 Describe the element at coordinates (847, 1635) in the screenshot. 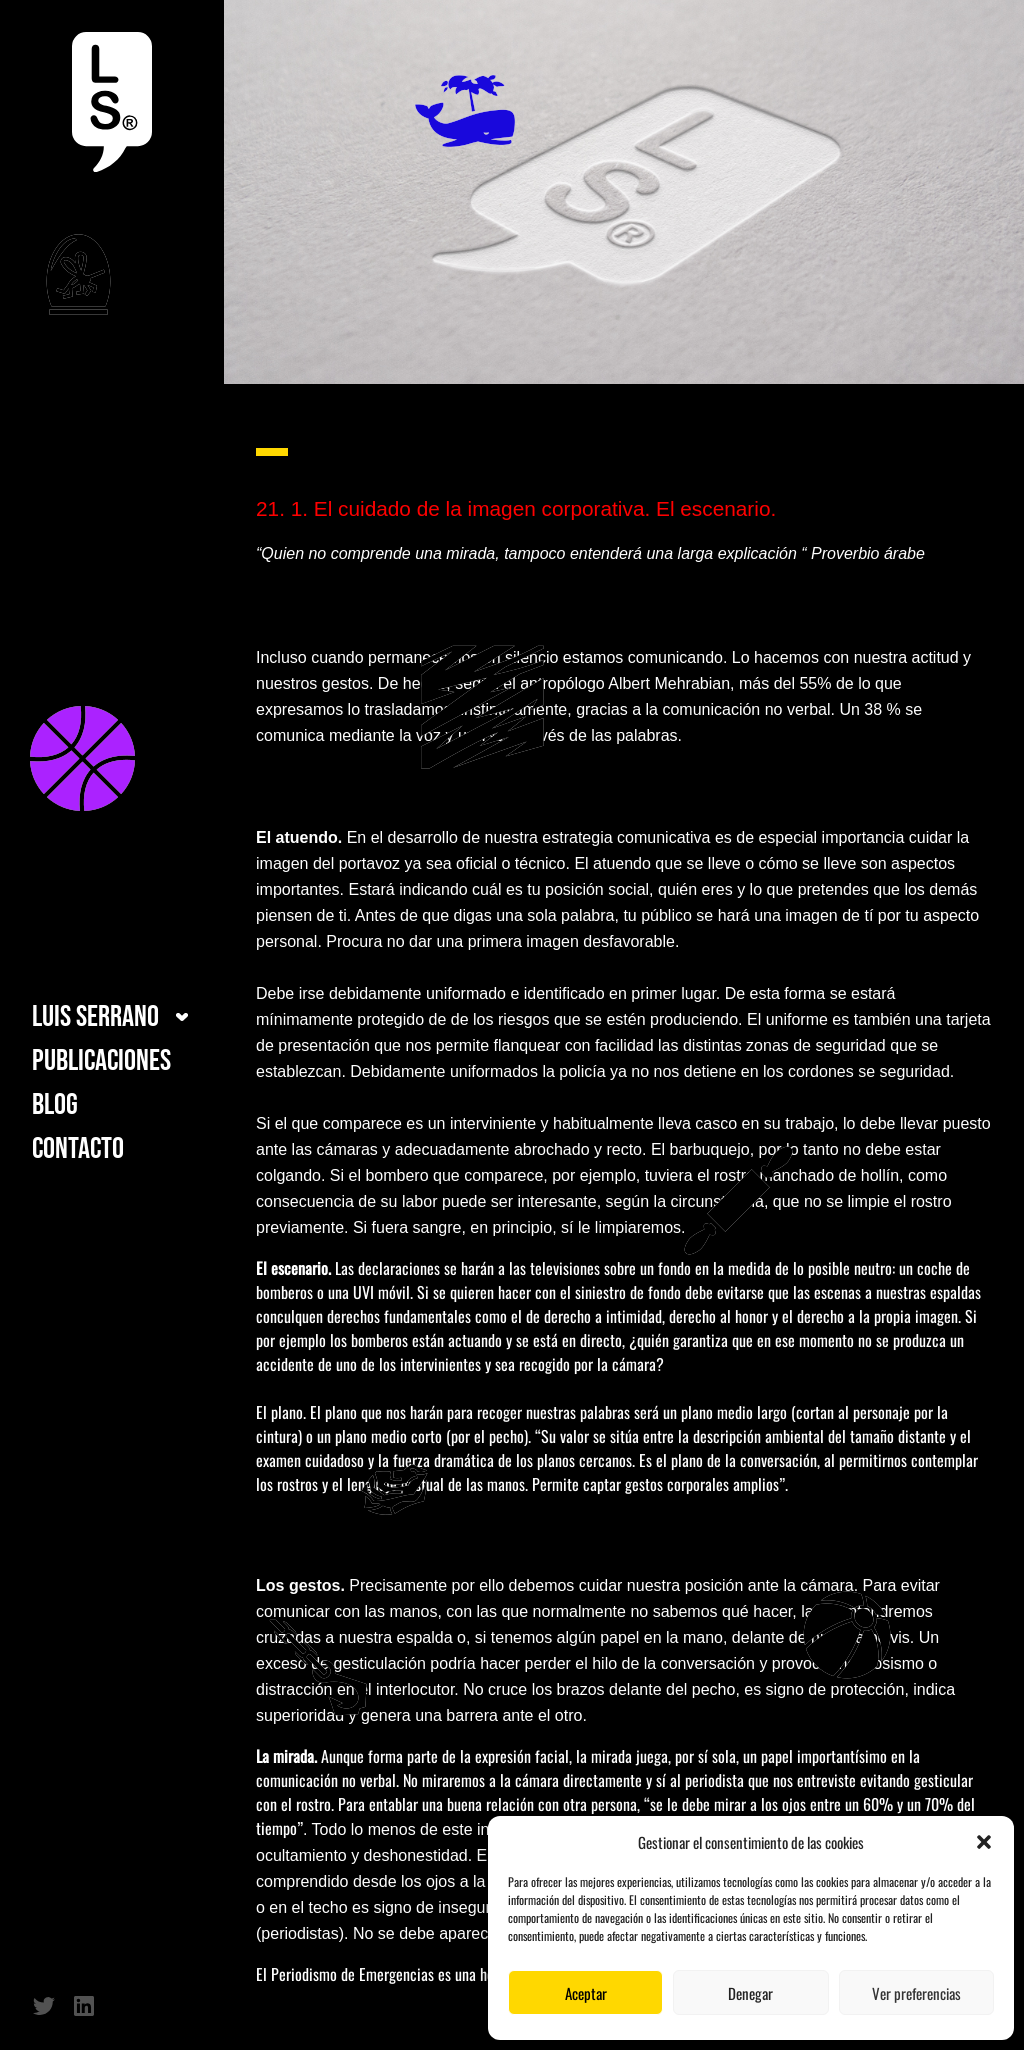

I see `access beach or summer-themed games` at that location.